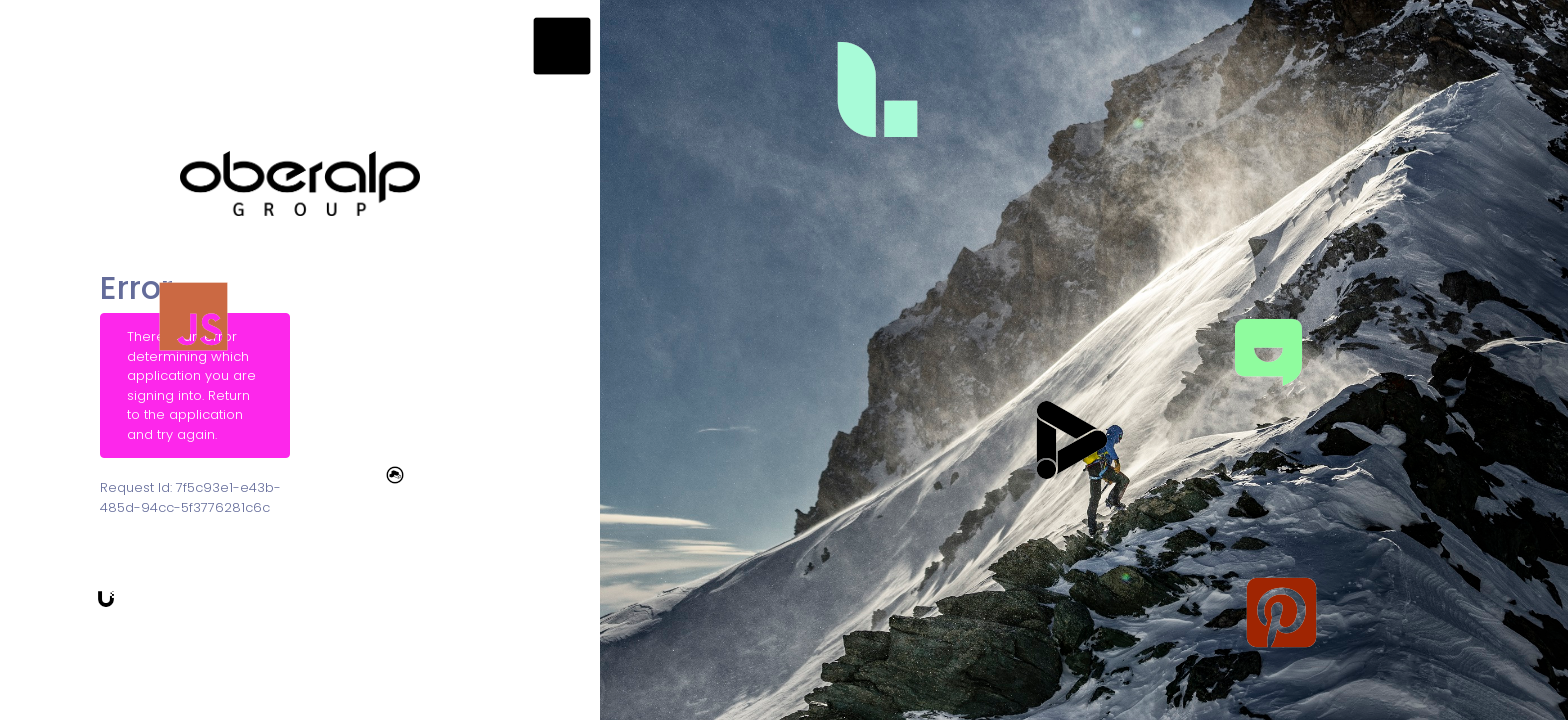 This screenshot has height=720, width=1568. I want to click on open the Answer Q&A platform, so click(1268, 352).